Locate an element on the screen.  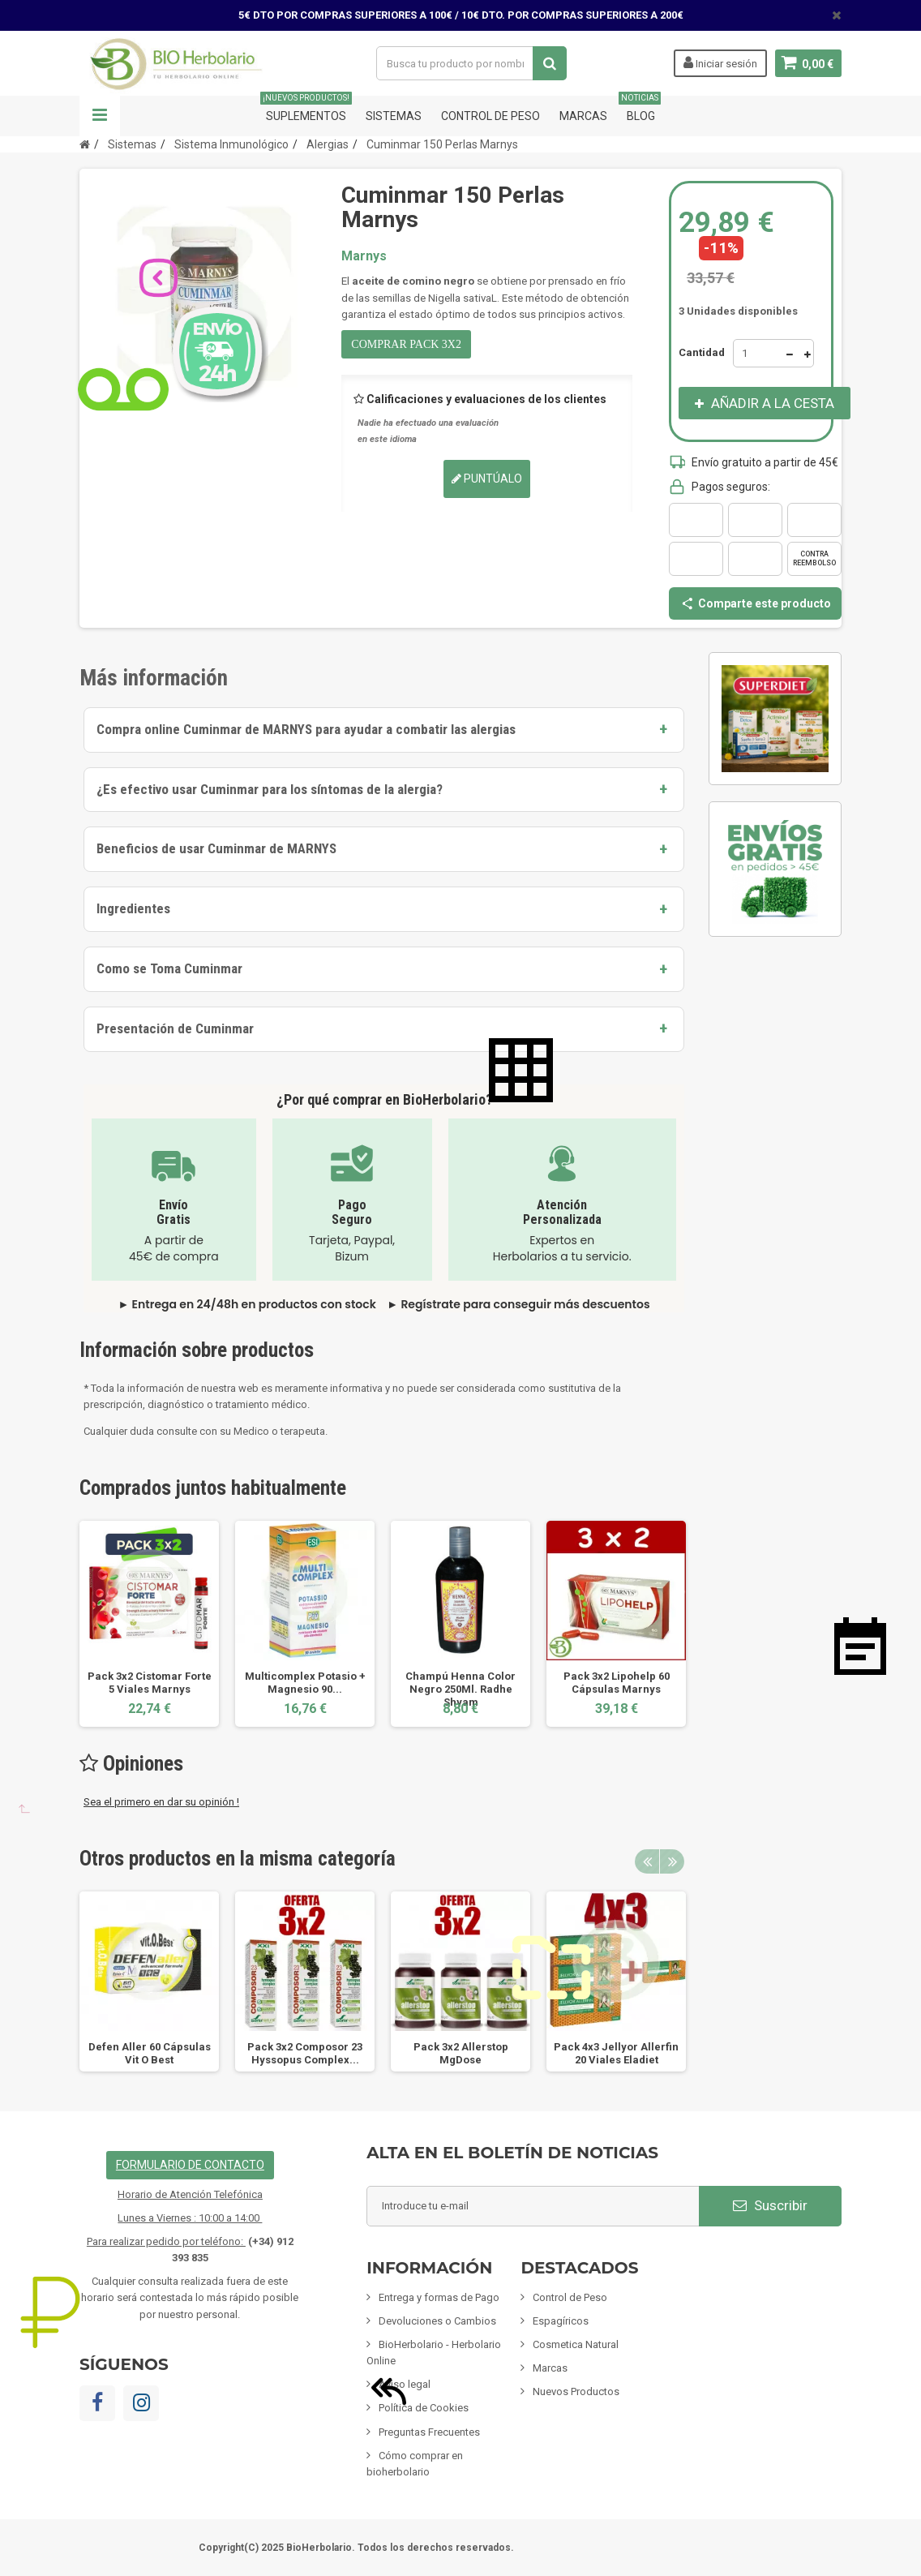
view event details or notes is located at coordinates (860, 1649).